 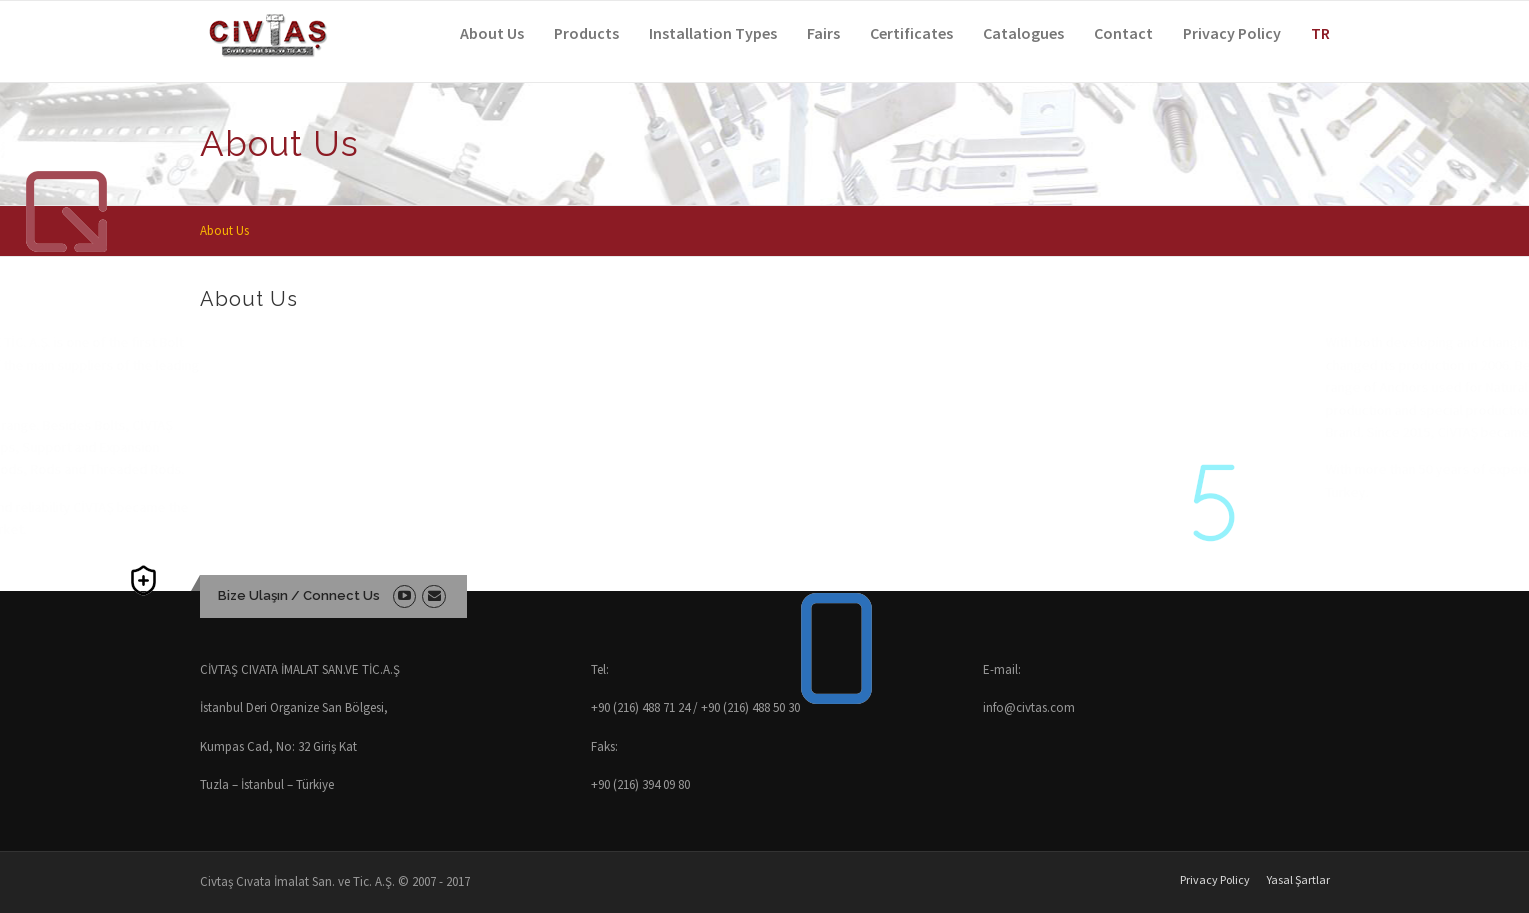 What do you see at coordinates (143, 580) in the screenshot?
I see `add a new security feature or protection` at bounding box center [143, 580].